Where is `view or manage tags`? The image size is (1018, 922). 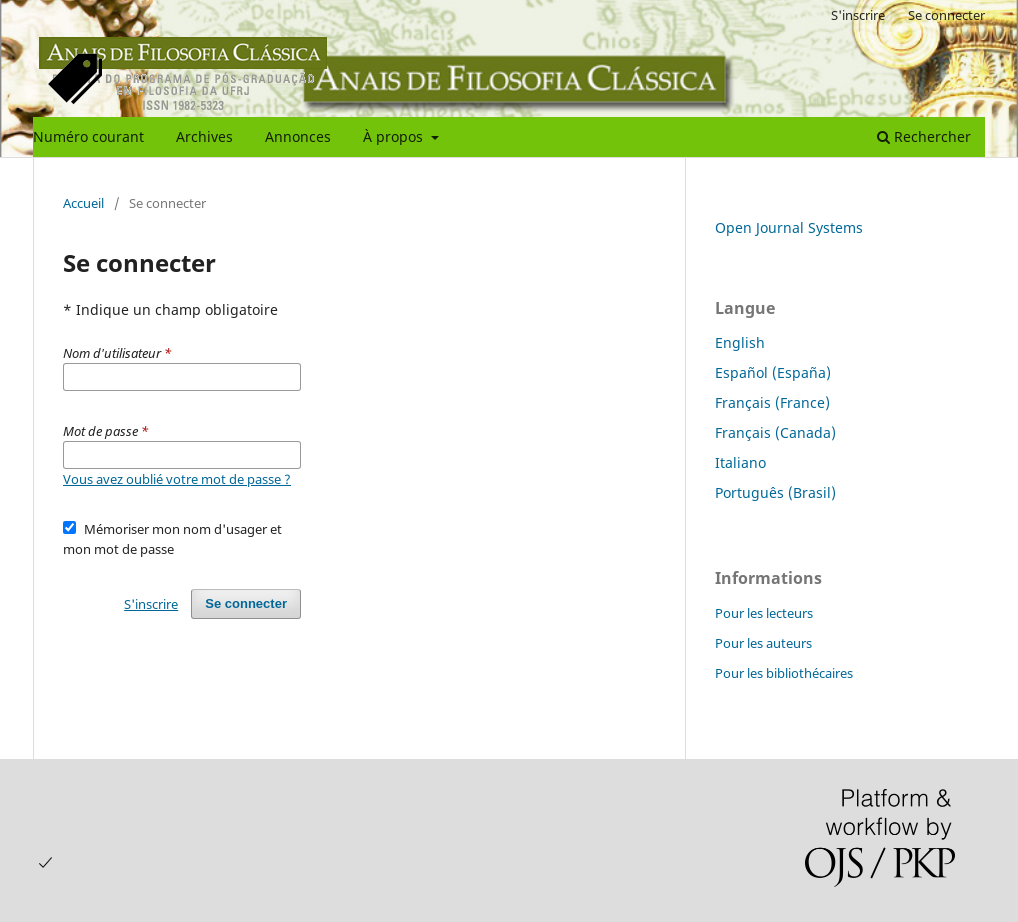
view or manage tags is located at coordinates (75, 79).